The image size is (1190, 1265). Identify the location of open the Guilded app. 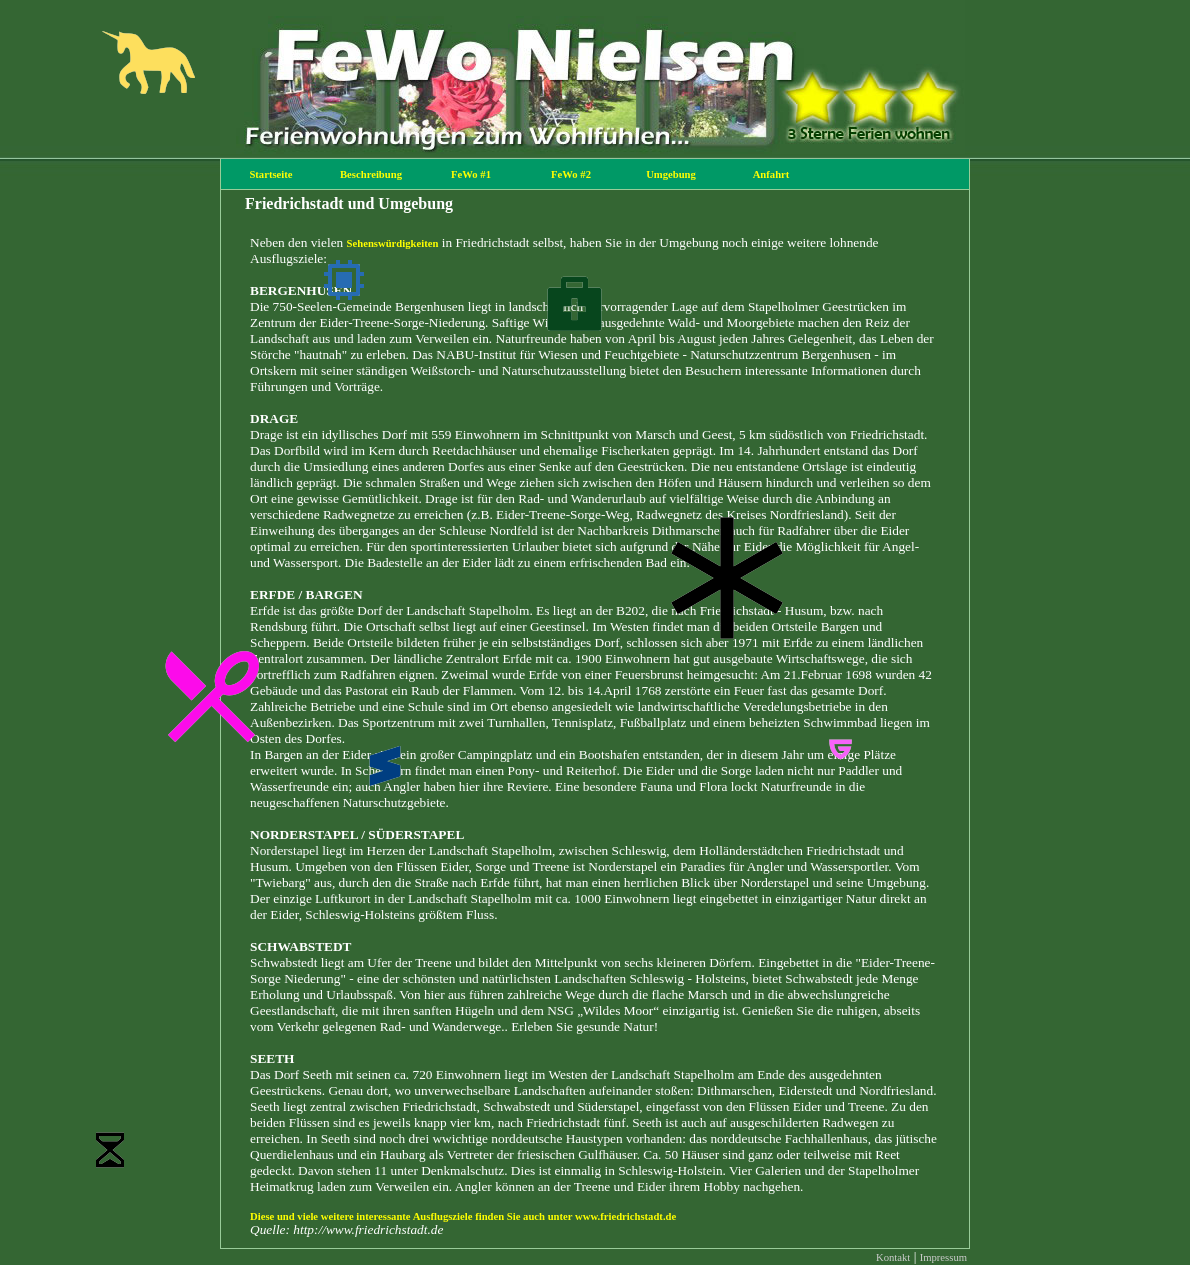
(840, 749).